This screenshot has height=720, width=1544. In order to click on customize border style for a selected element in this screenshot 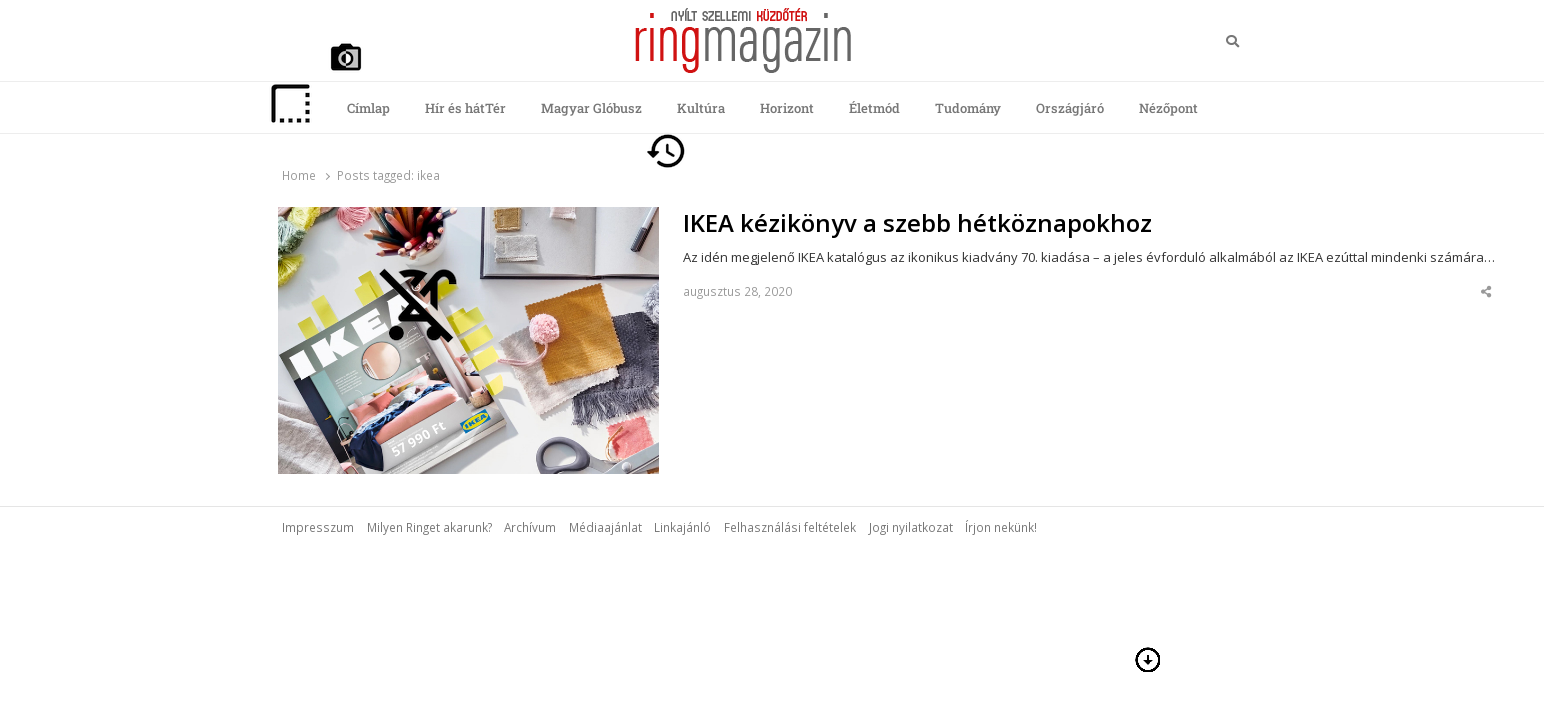, I will do `click(290, 103)`.